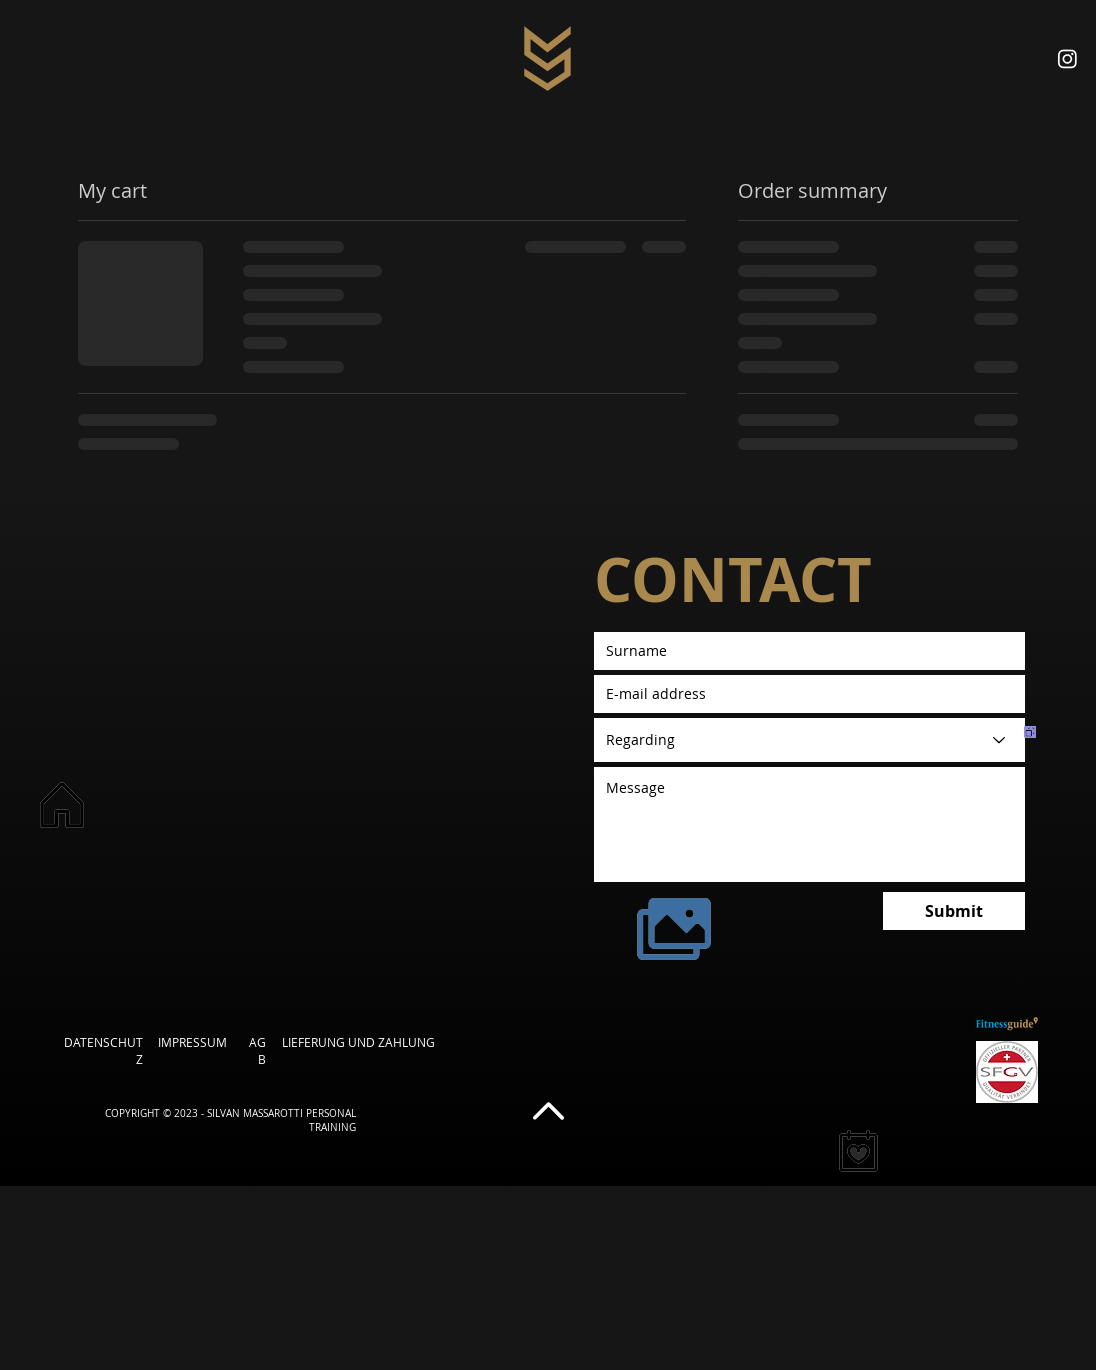  I want to click on navigate to home screen, so click(62, 806).